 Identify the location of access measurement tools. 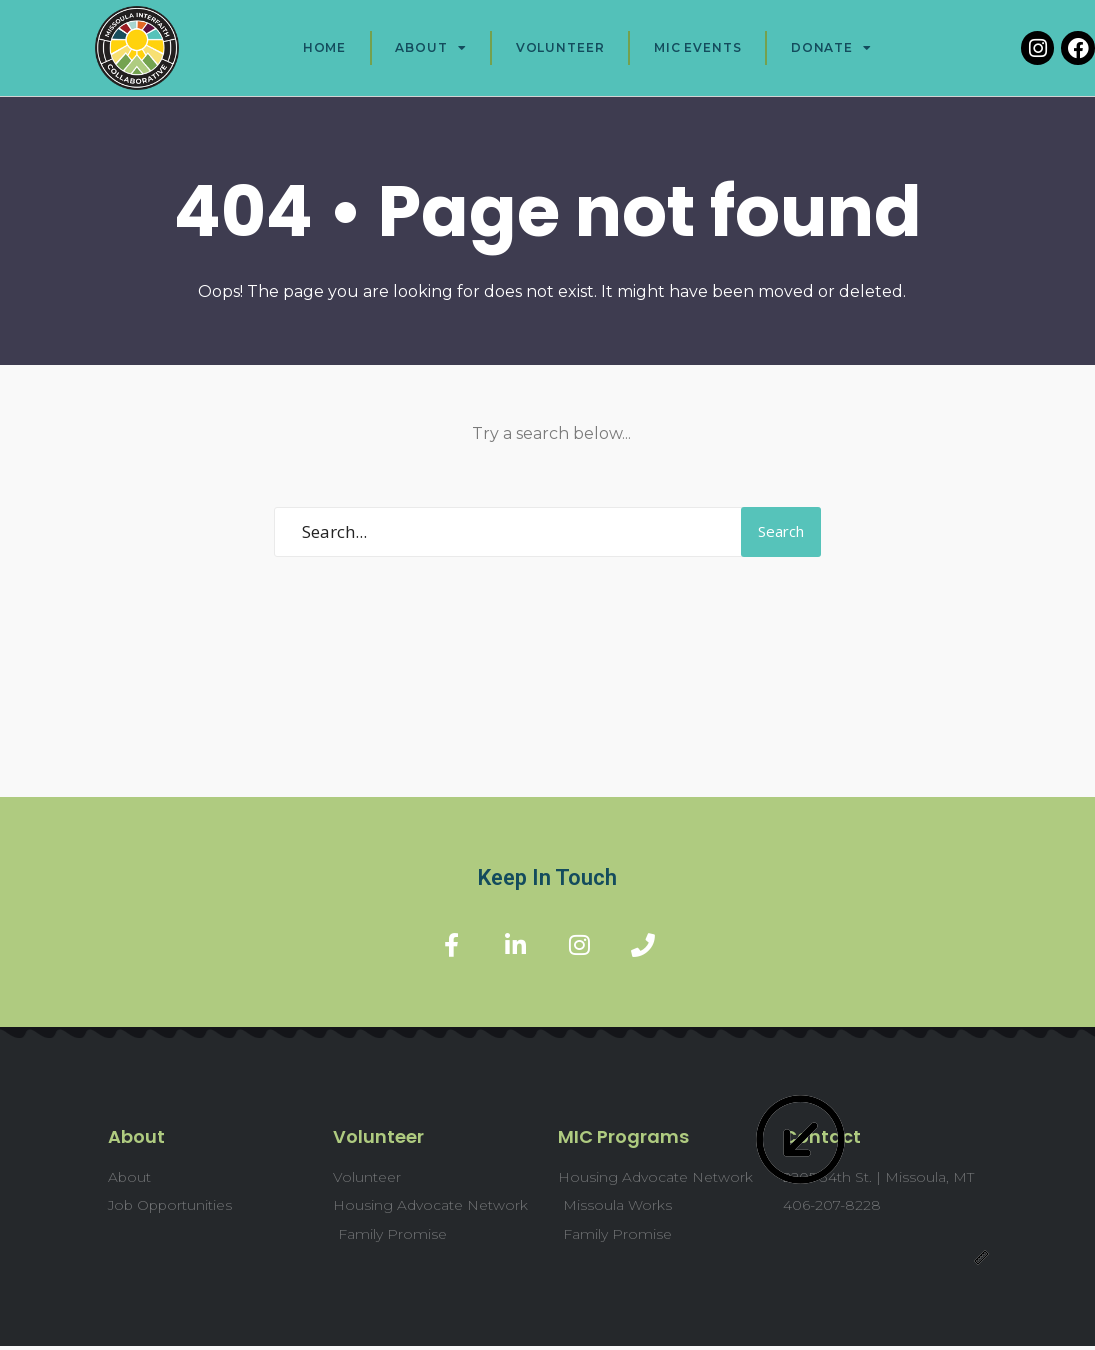
(981, 1257).